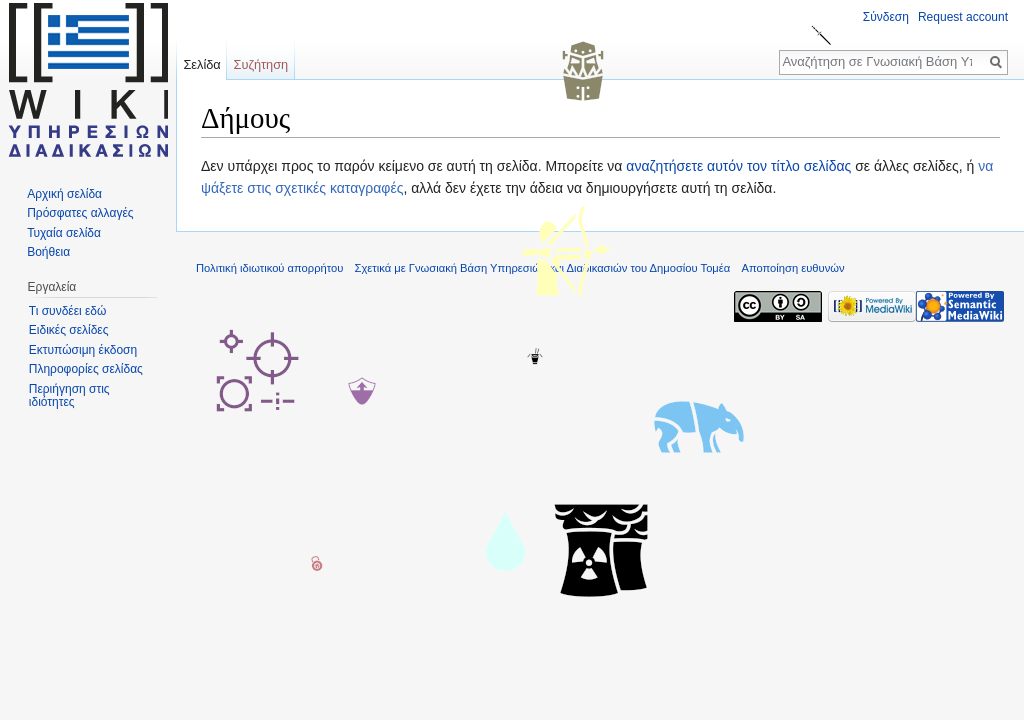 Image resolution: width=1024 pixels, height=720 pixels. Describe the element at coordinates (699, 427) in the screenshot. I see `tapir animal icon for wildlife or nature-themed game` at that location.